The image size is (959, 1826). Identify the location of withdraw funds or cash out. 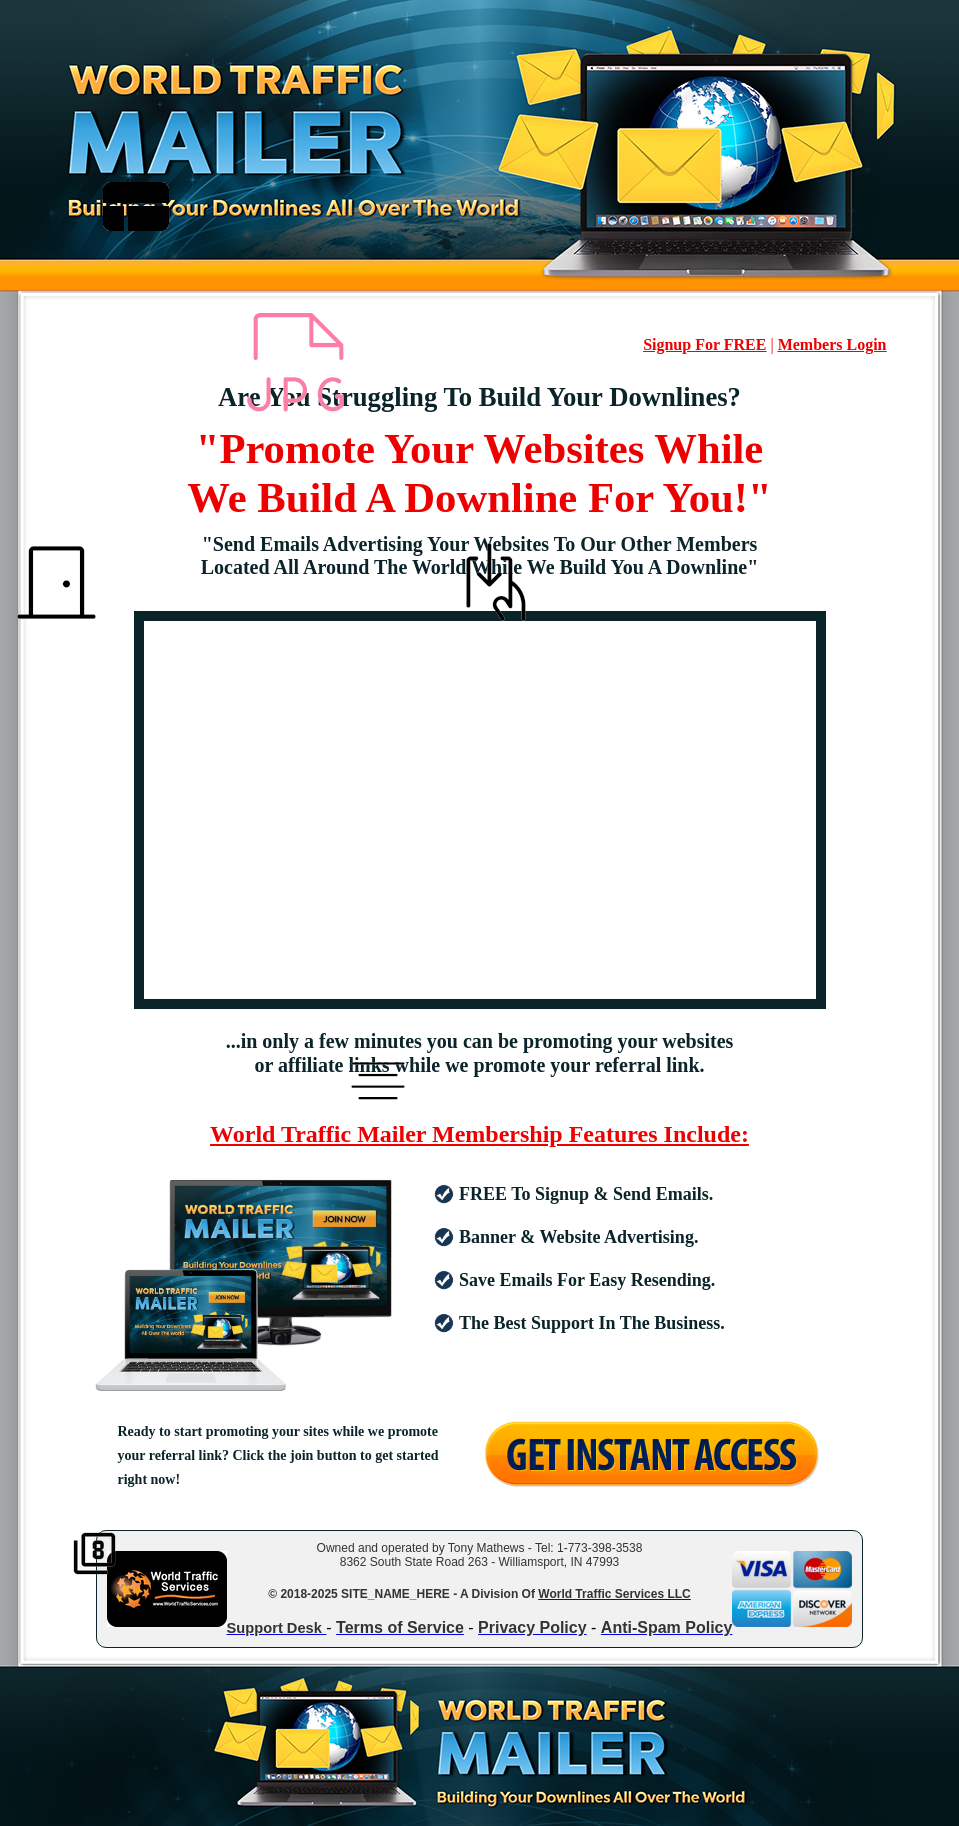
(492, 582).